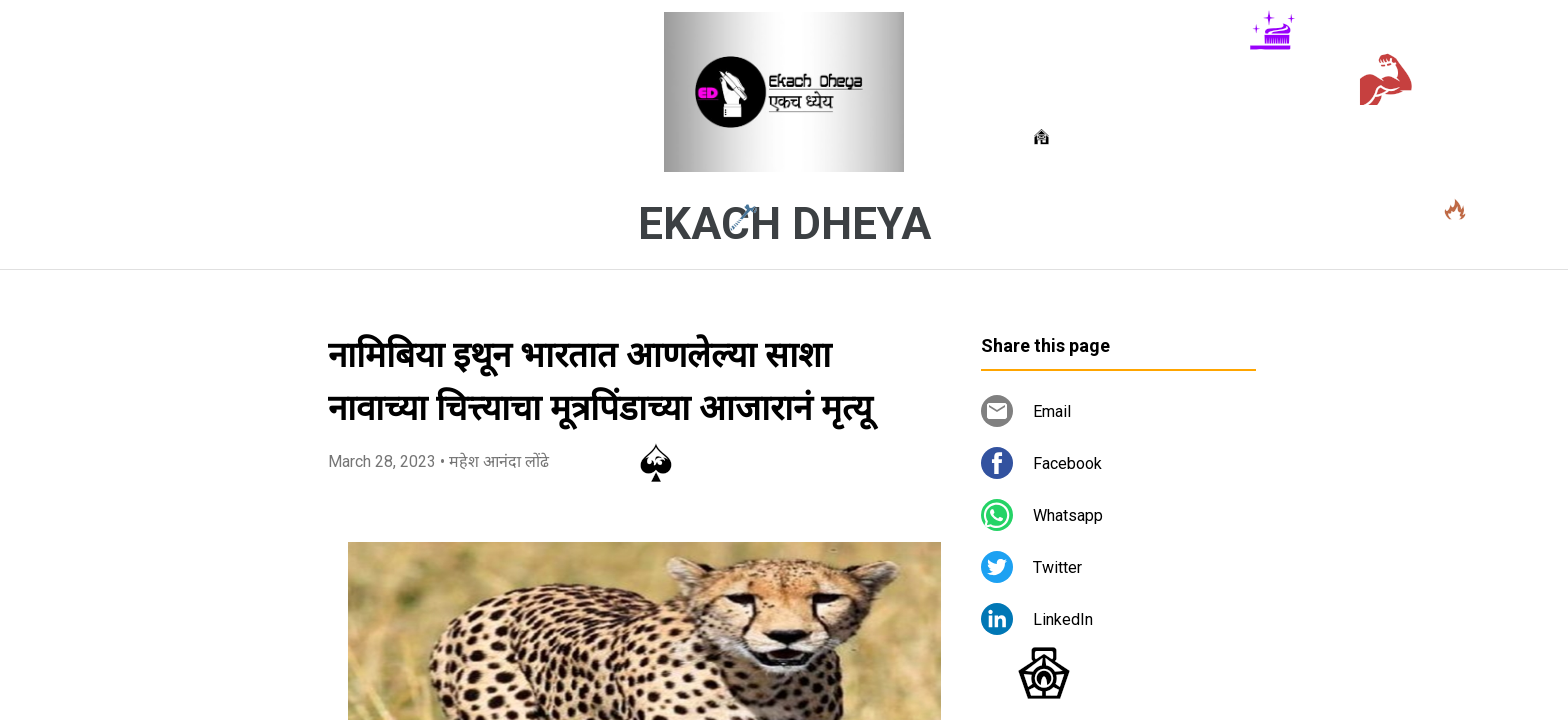 The width and height of the screenshot is (1568, 720). What do you see at coordinates (1386, 79) in the screenshot?
I see `view strength or fitness stats` at bounding box center [1386, 79].